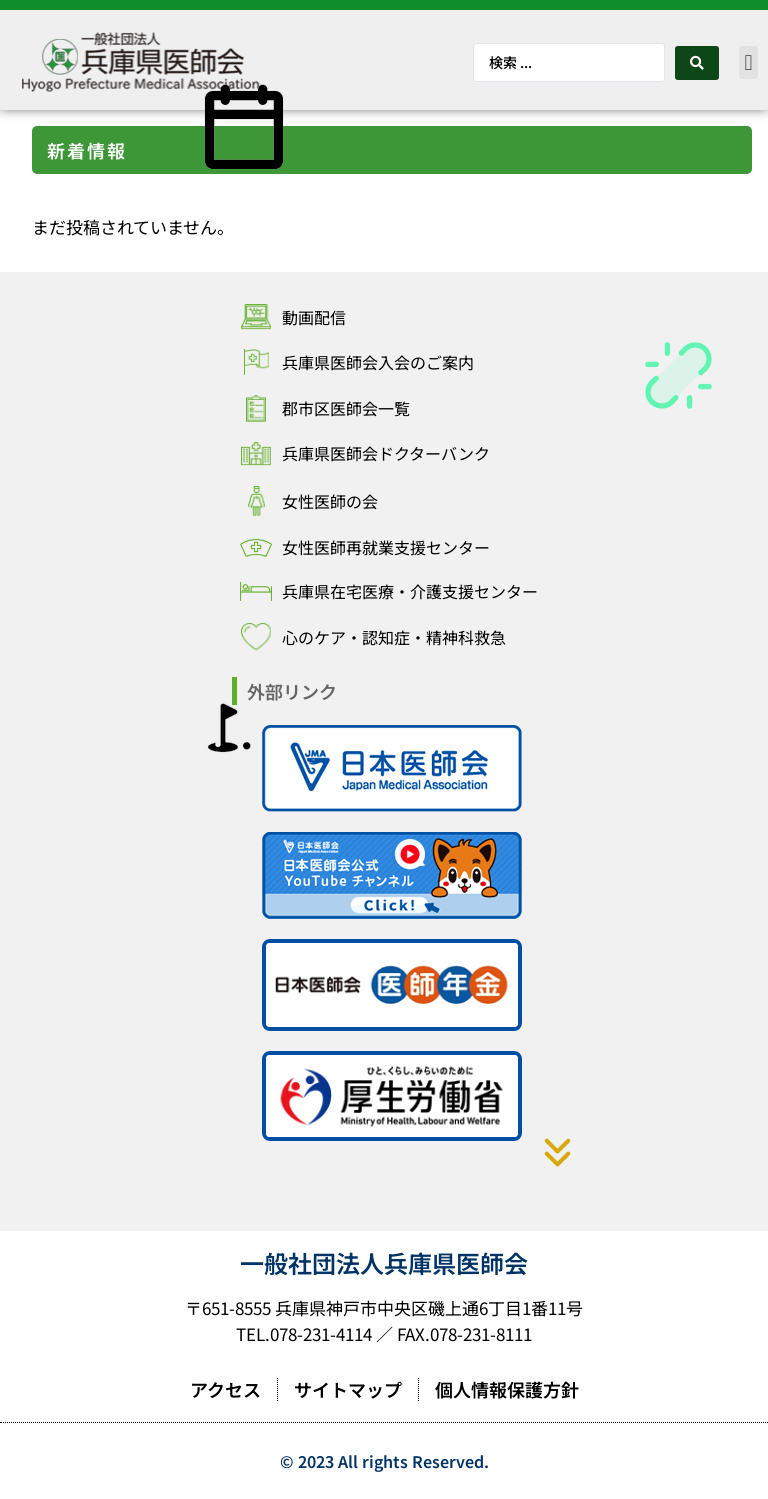 This screenshot has height=1499, width=768. I want to click on expand to show more content, so click(557, 1151).